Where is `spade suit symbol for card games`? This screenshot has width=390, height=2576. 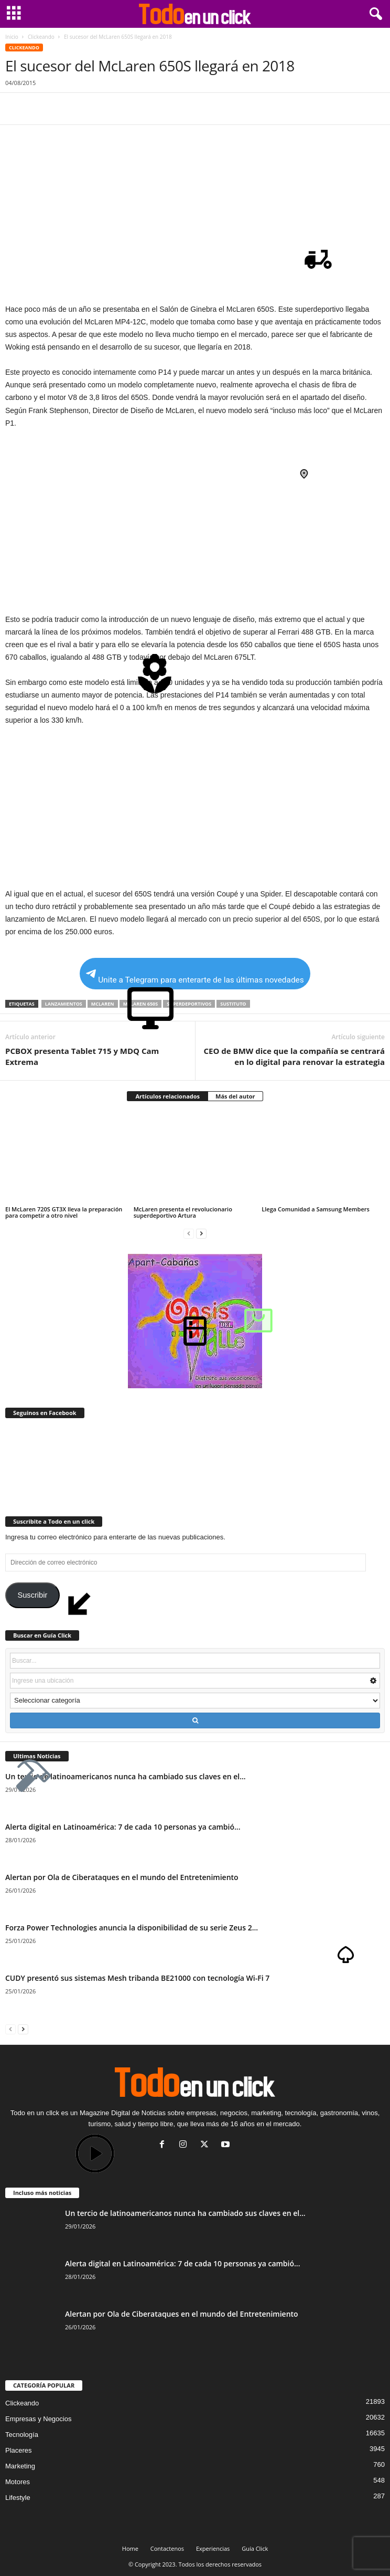
spade suit symbol for card games is located at coordinates (345, 1955).